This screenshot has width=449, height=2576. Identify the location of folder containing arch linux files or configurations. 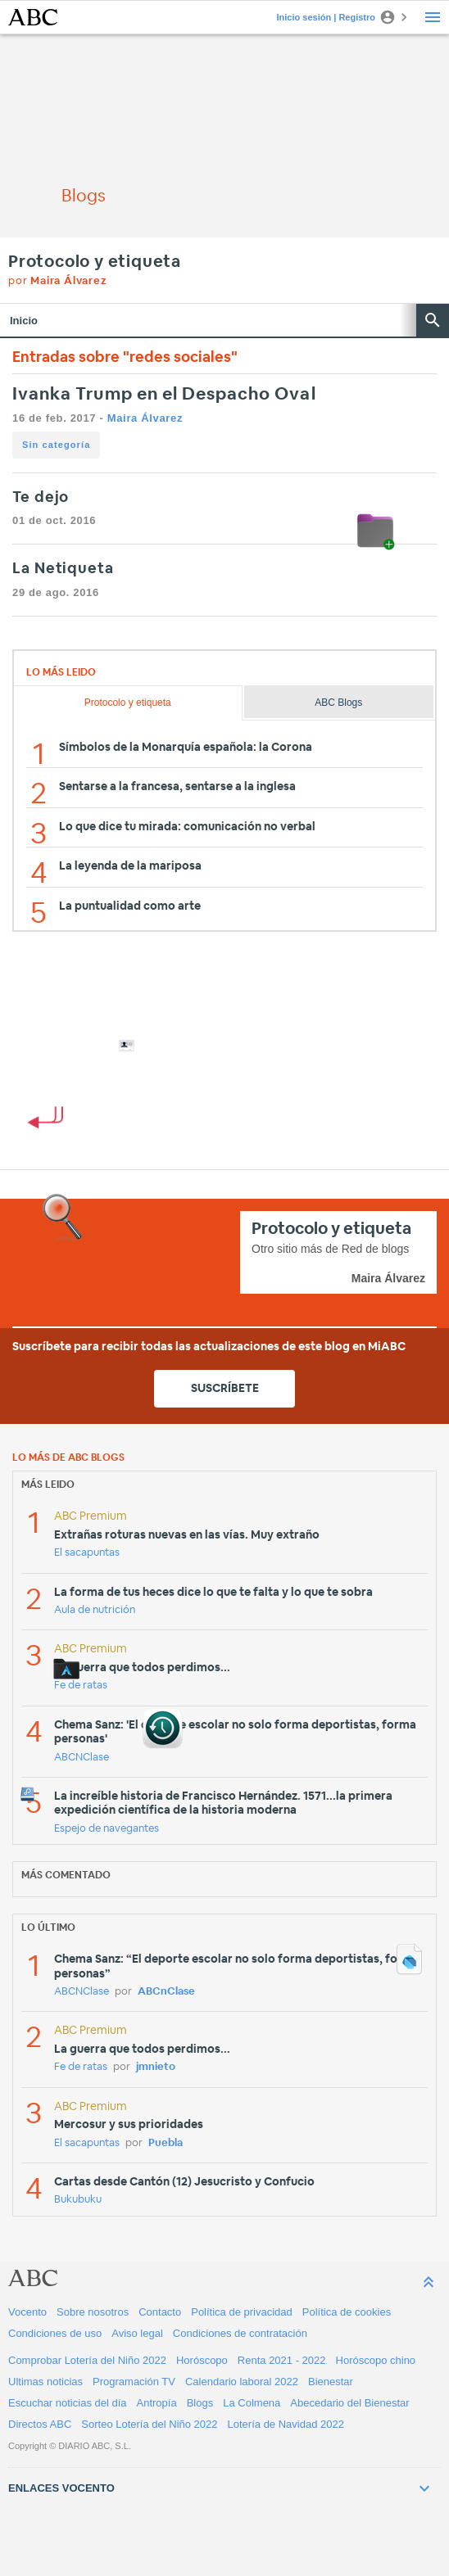
(66, 1670).